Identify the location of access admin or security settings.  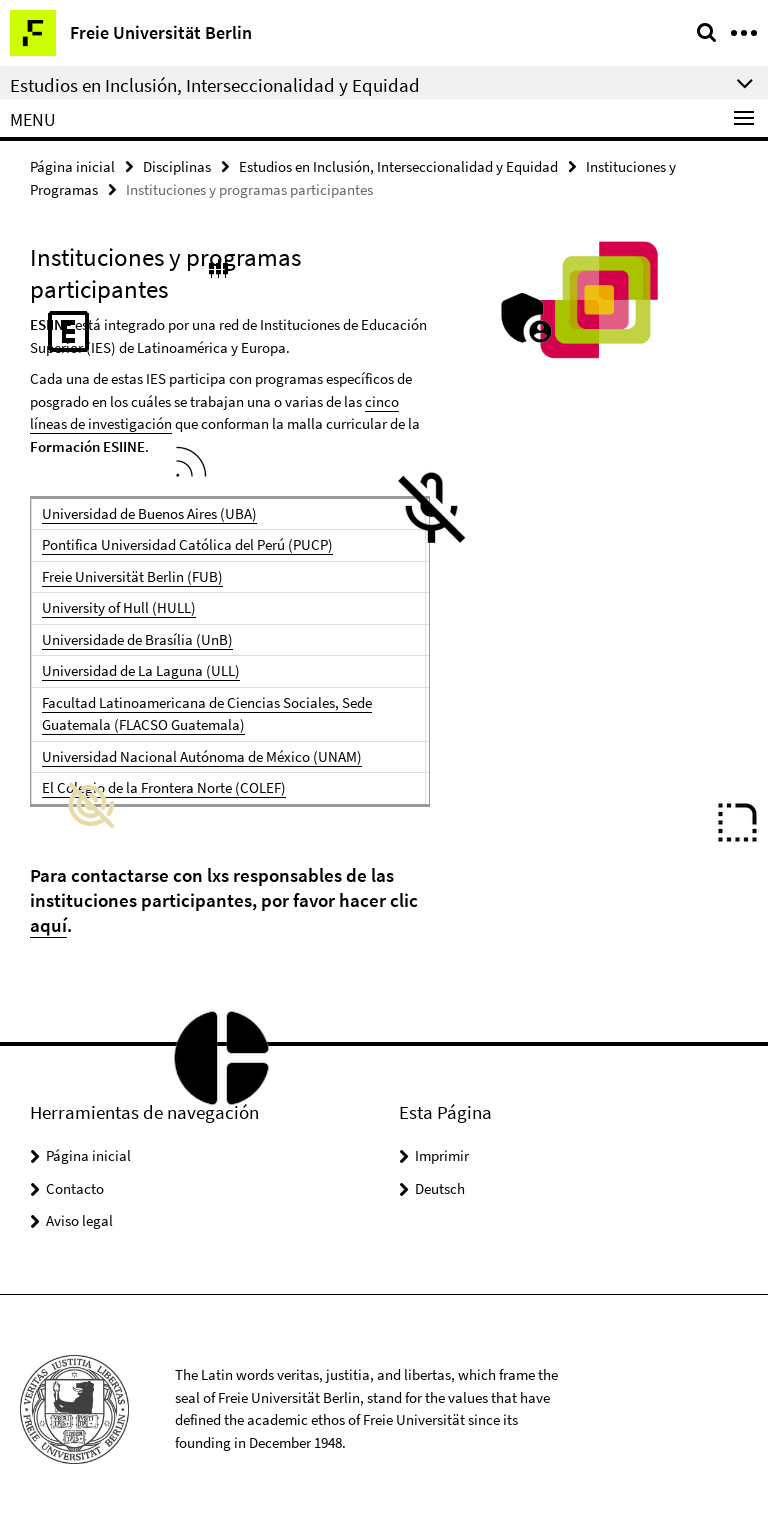
(526, 317).